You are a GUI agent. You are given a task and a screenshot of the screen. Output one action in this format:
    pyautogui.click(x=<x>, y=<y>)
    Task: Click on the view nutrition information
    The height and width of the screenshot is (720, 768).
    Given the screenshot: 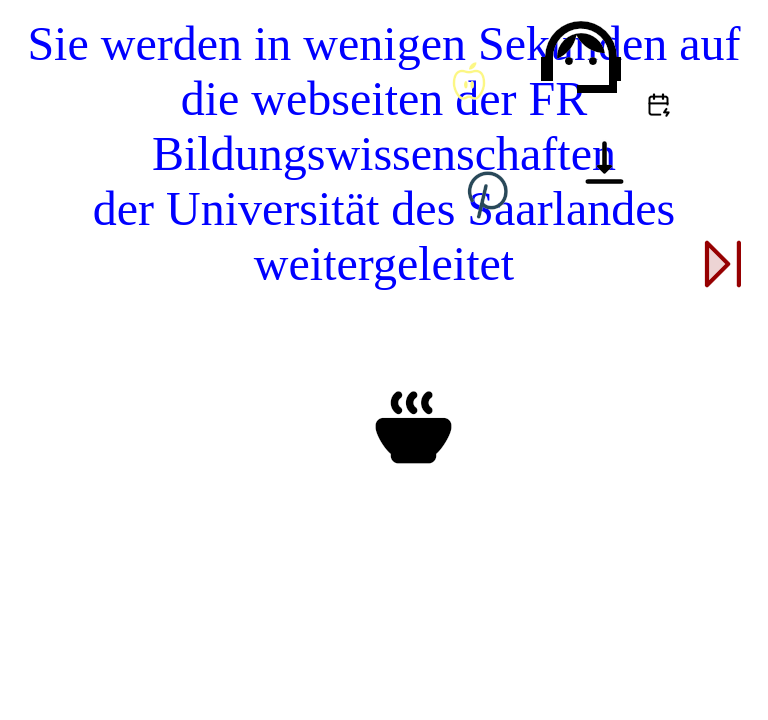 What is the action you would take?
    pyautogui.click(x=469, y=81)
    